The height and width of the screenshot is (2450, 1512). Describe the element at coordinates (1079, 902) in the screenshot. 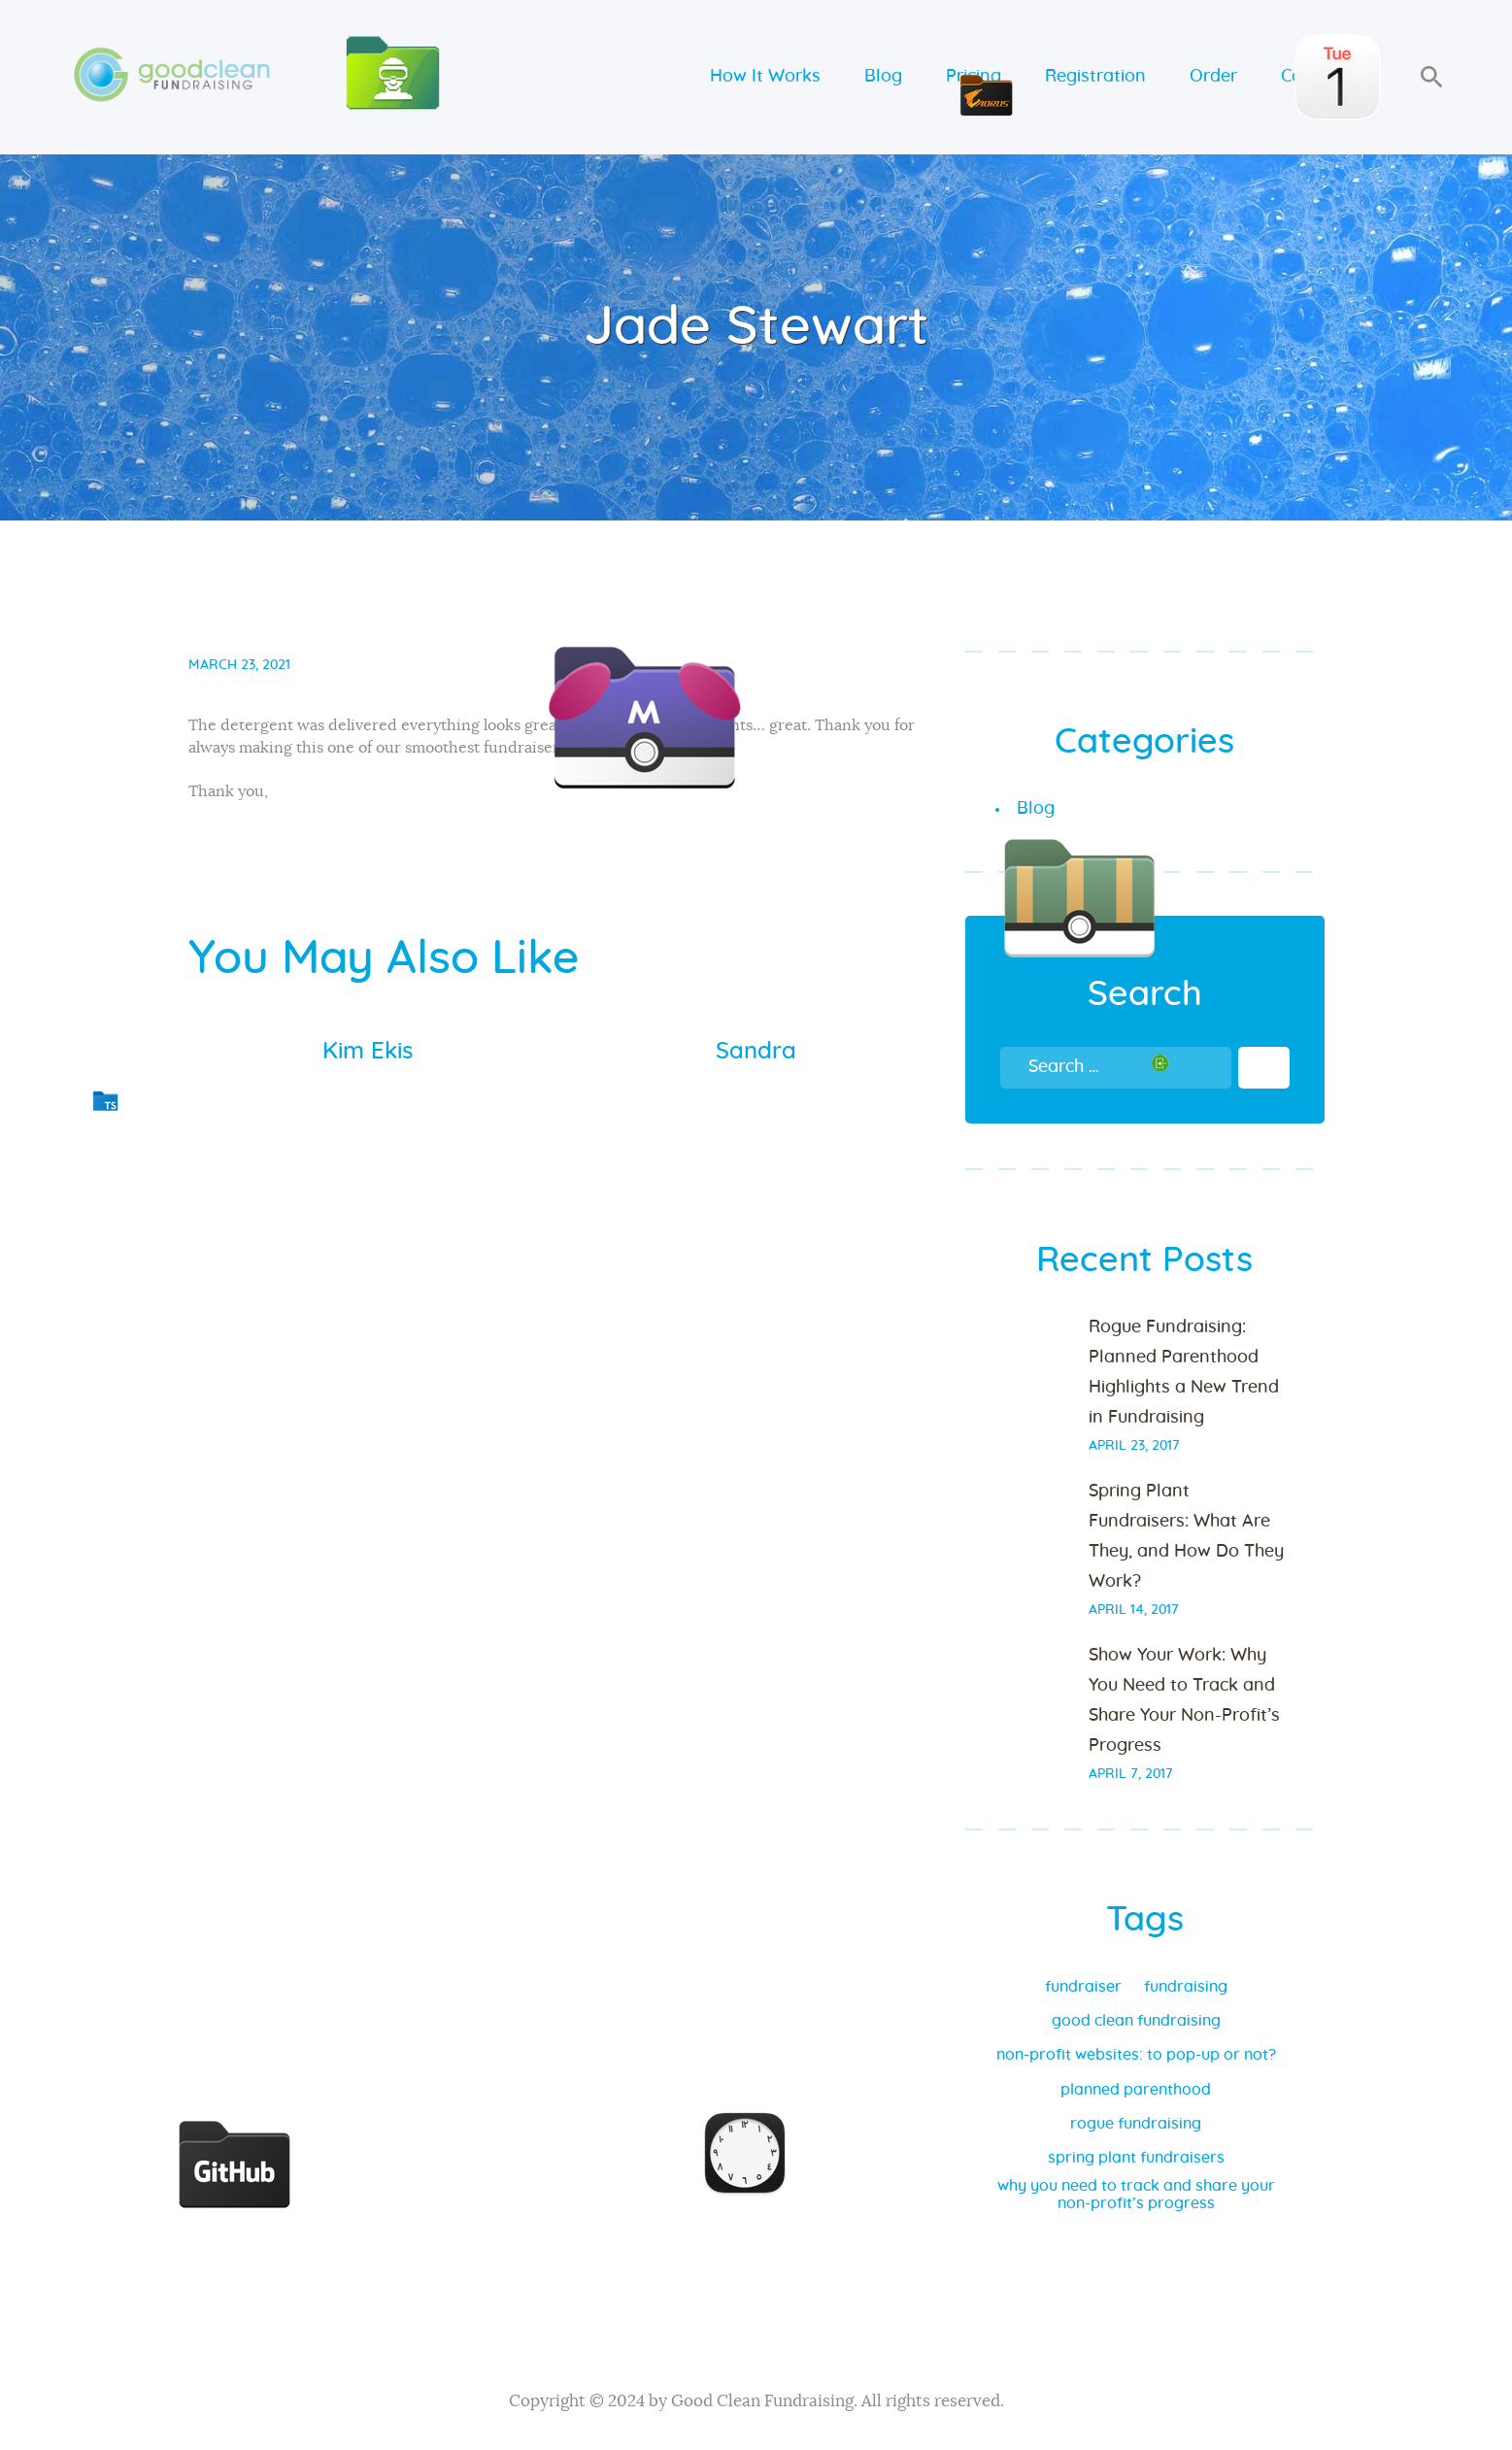

I see `folder containing pokémon safari ball themed content` at that location.